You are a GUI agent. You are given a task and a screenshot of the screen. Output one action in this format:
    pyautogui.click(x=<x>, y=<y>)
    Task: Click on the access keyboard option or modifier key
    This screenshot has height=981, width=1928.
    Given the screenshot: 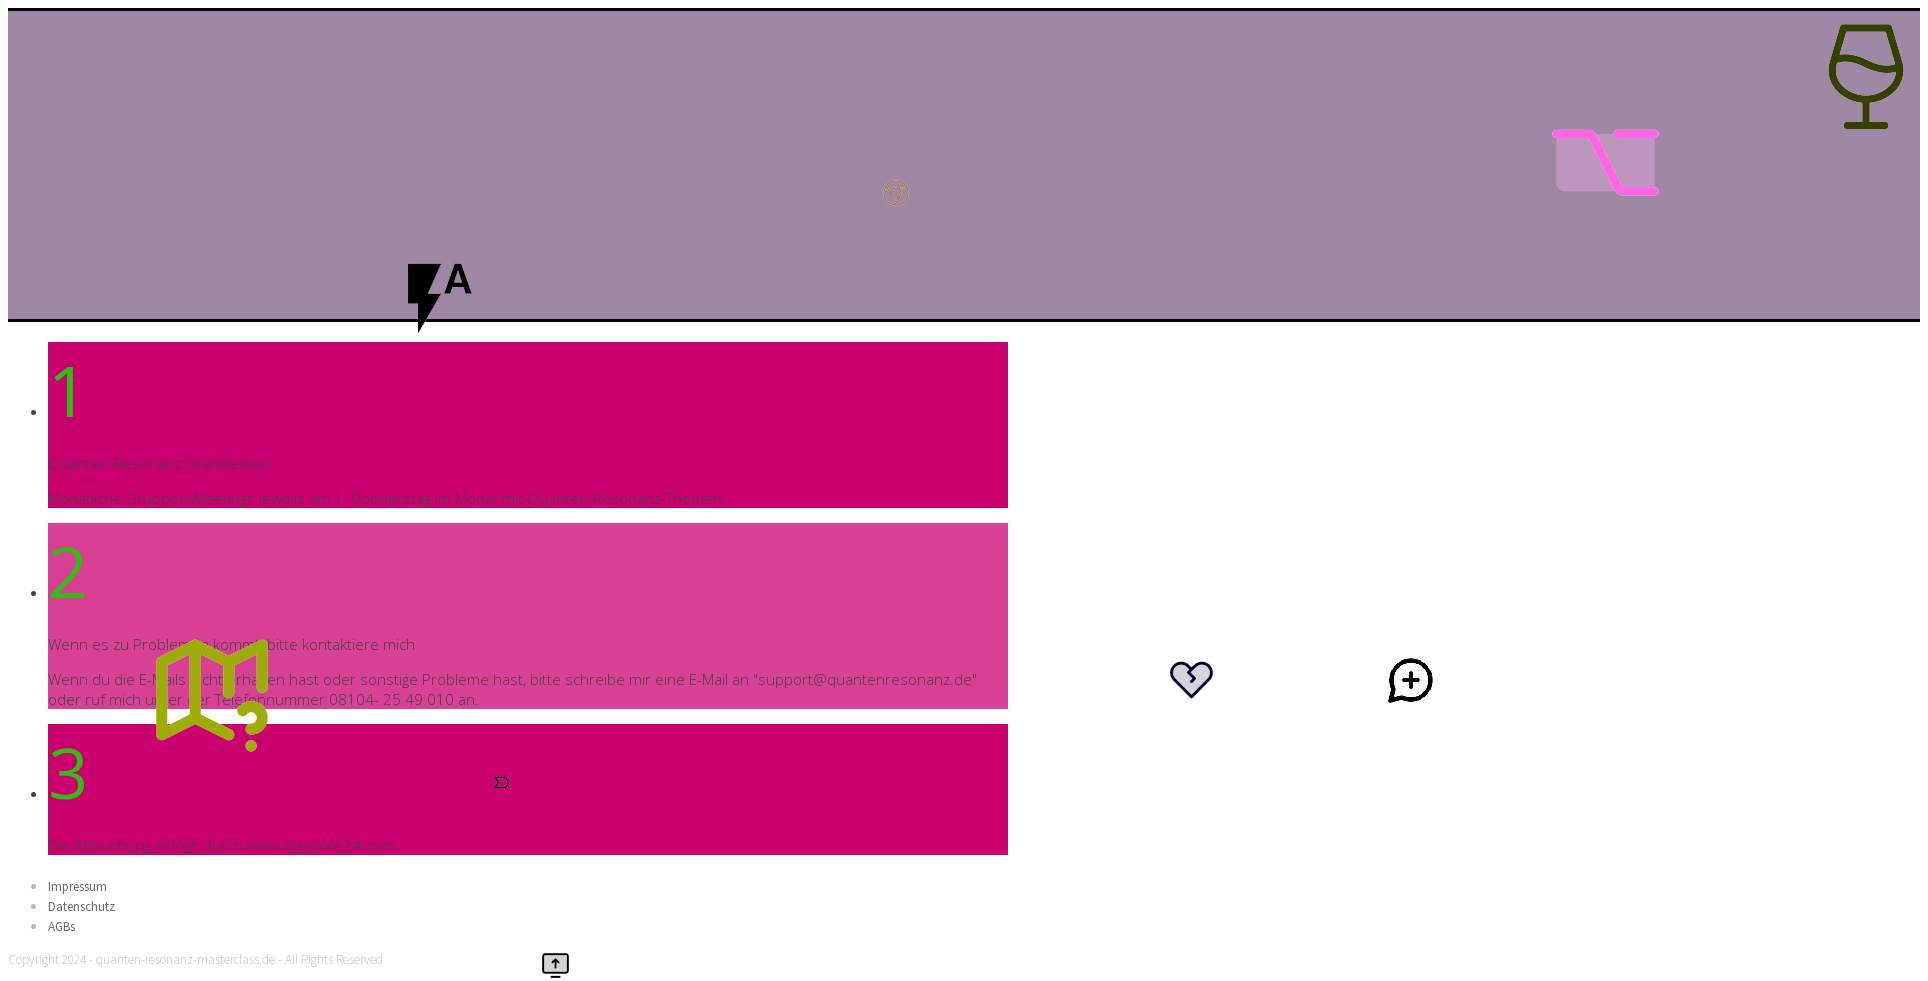 What is the action you would take?
    pyautogui.click(x=1605, y=158)
    